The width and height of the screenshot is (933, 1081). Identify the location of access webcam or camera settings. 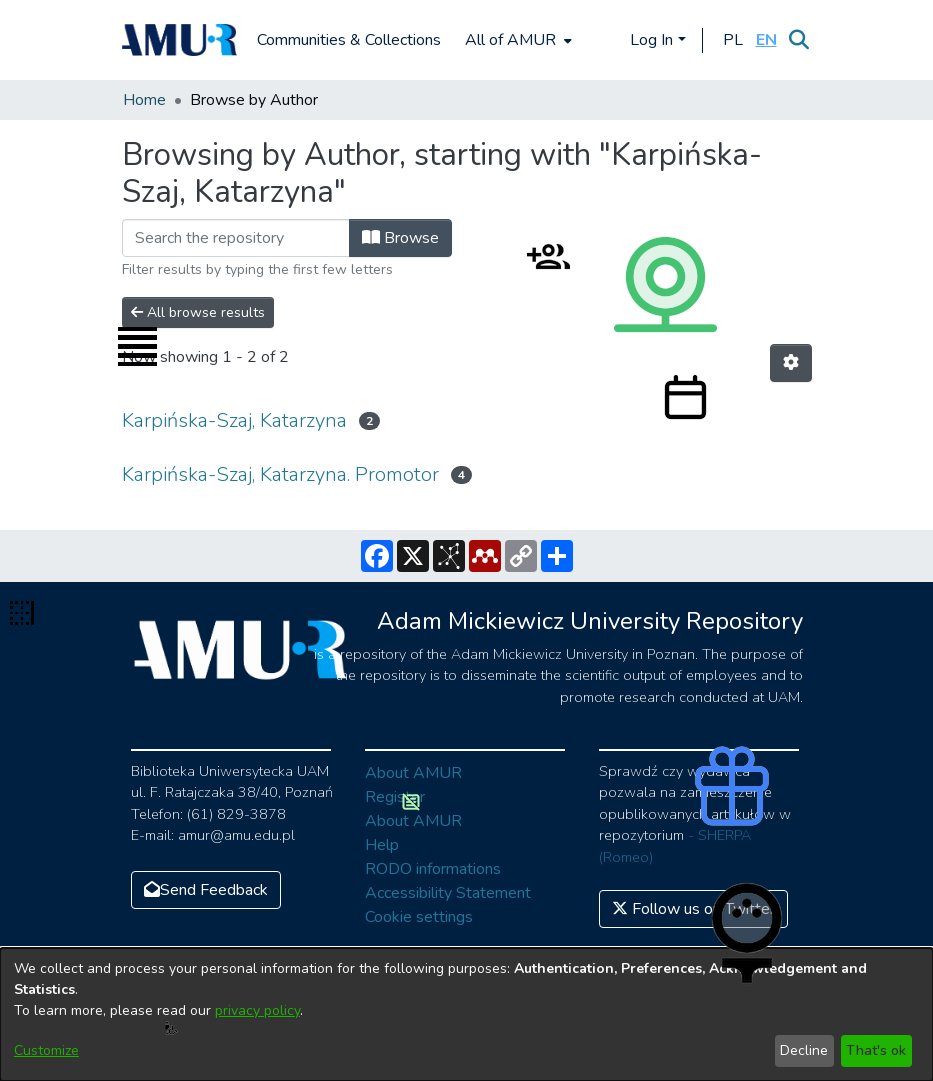
(665, 288).